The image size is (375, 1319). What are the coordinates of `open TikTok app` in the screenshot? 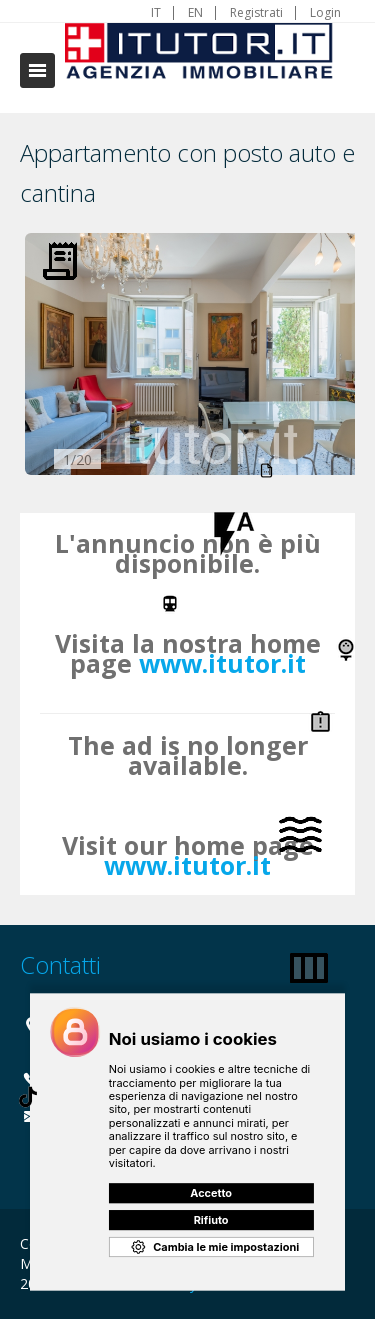 It's located at (28, 1097).